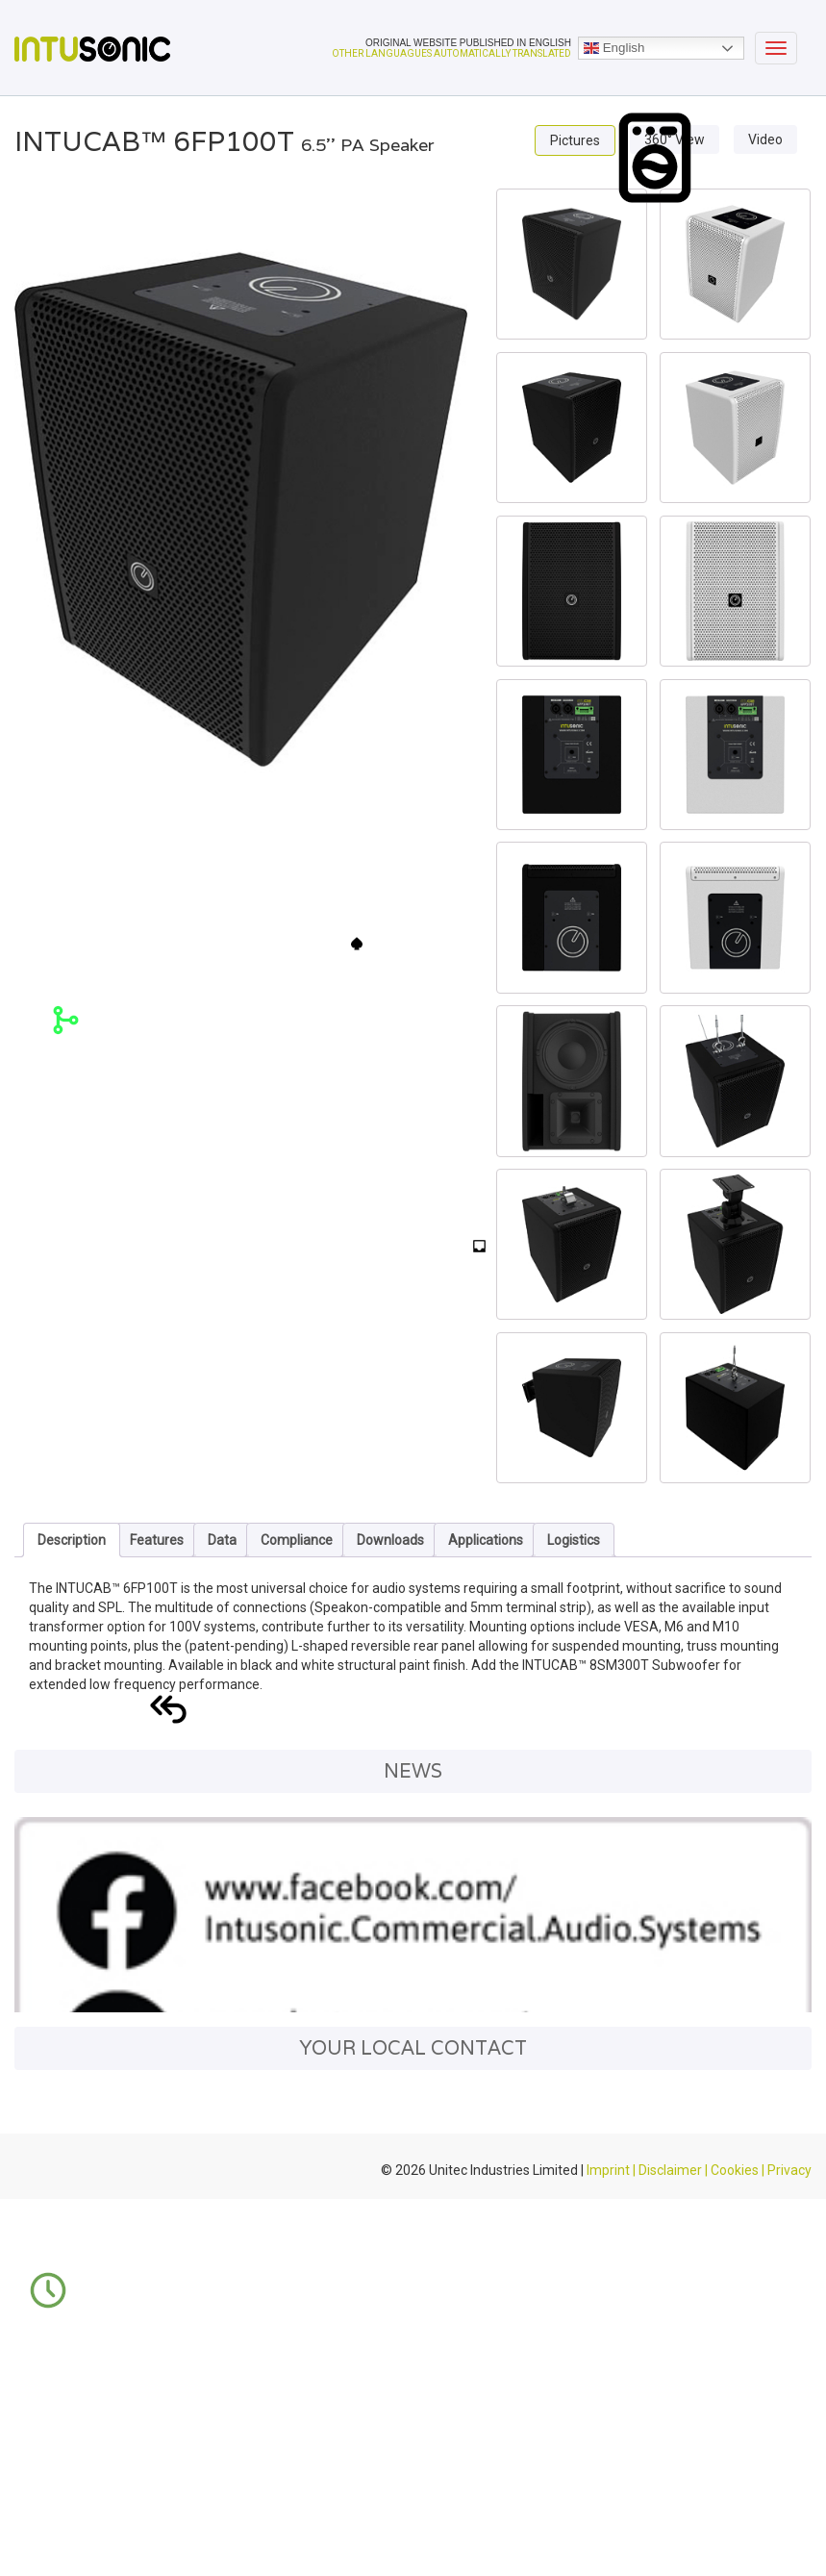 The height and width of the screenshot is (2576, 826). What do you see at coordinates (357, 944) in the screenshot?
I see `spade suit symbol for card games` at bounding box center [357, 944].